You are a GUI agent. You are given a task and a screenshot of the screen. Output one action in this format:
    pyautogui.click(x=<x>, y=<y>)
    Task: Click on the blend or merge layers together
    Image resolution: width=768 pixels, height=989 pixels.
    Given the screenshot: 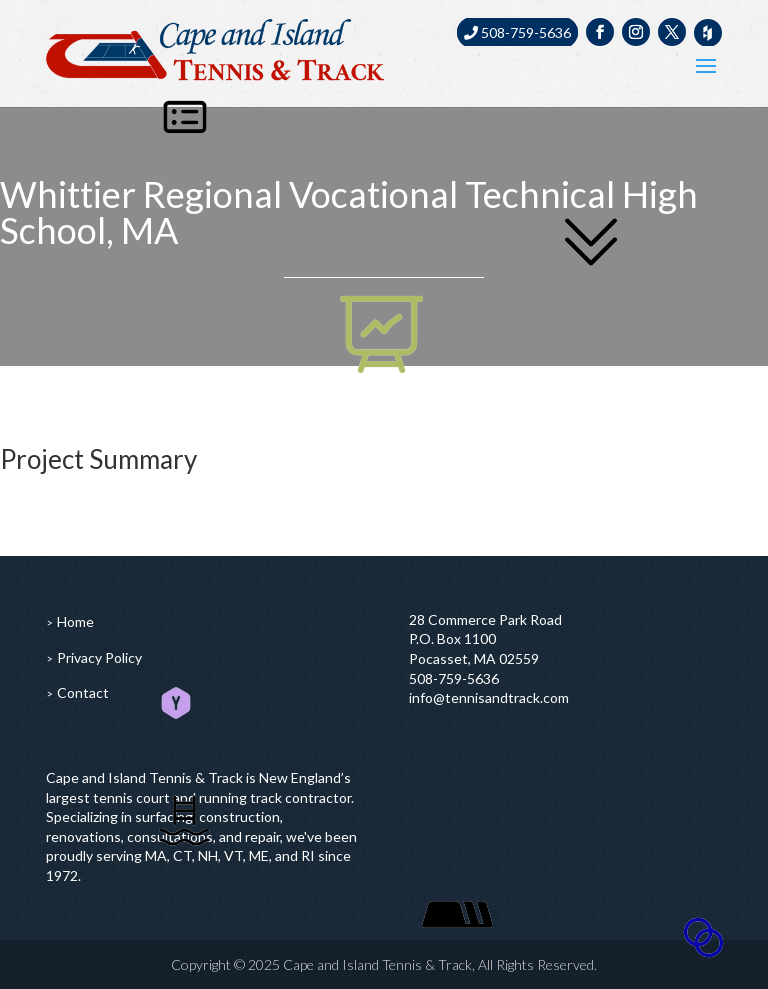 What is the action you would take?
    pyautogui.click(x=703, y=937)
    